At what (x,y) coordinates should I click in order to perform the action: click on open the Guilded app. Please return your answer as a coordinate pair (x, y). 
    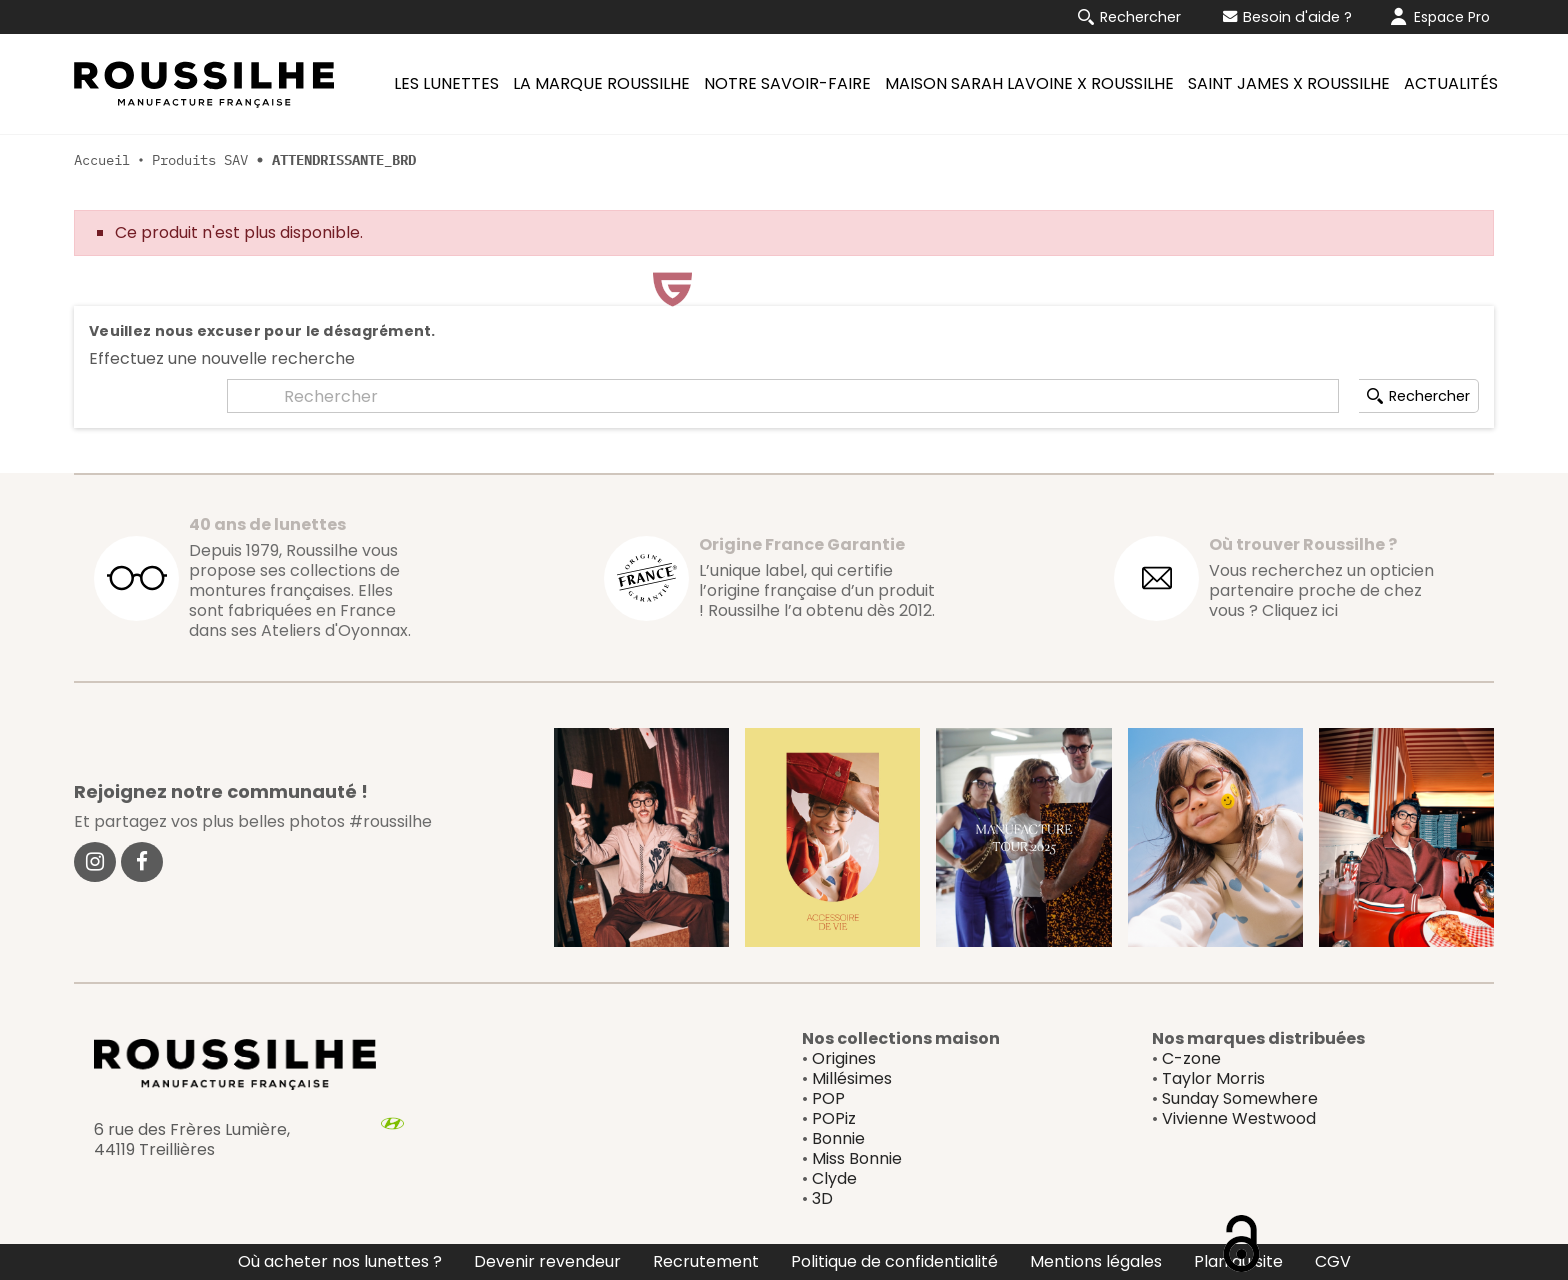
    Looking at the image, I should click on (672, 289).